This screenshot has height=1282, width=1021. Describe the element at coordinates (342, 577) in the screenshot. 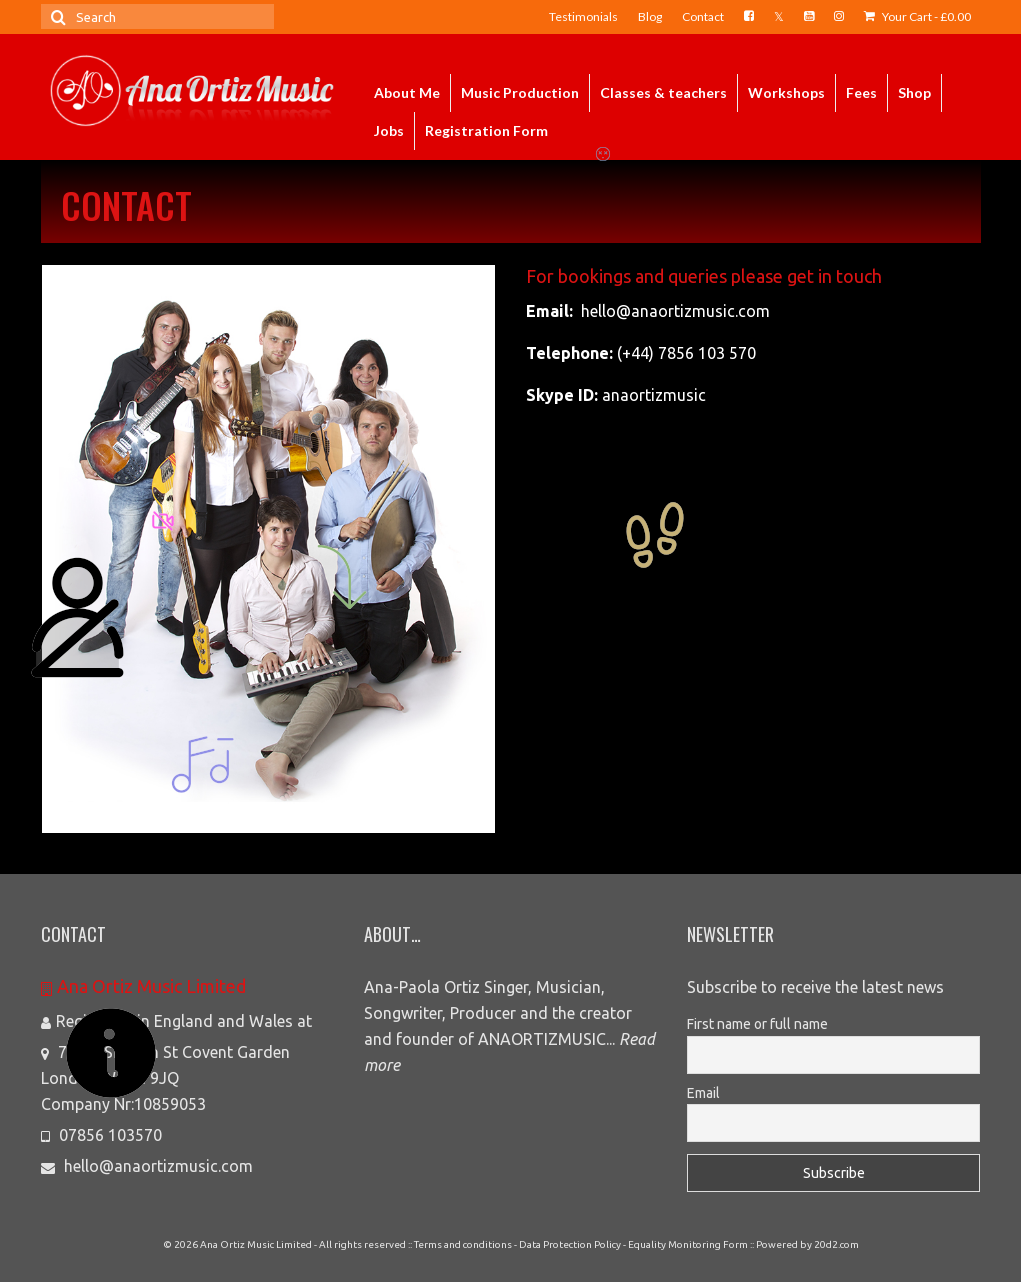

I see `indicates a redirect or forward action` at that location.